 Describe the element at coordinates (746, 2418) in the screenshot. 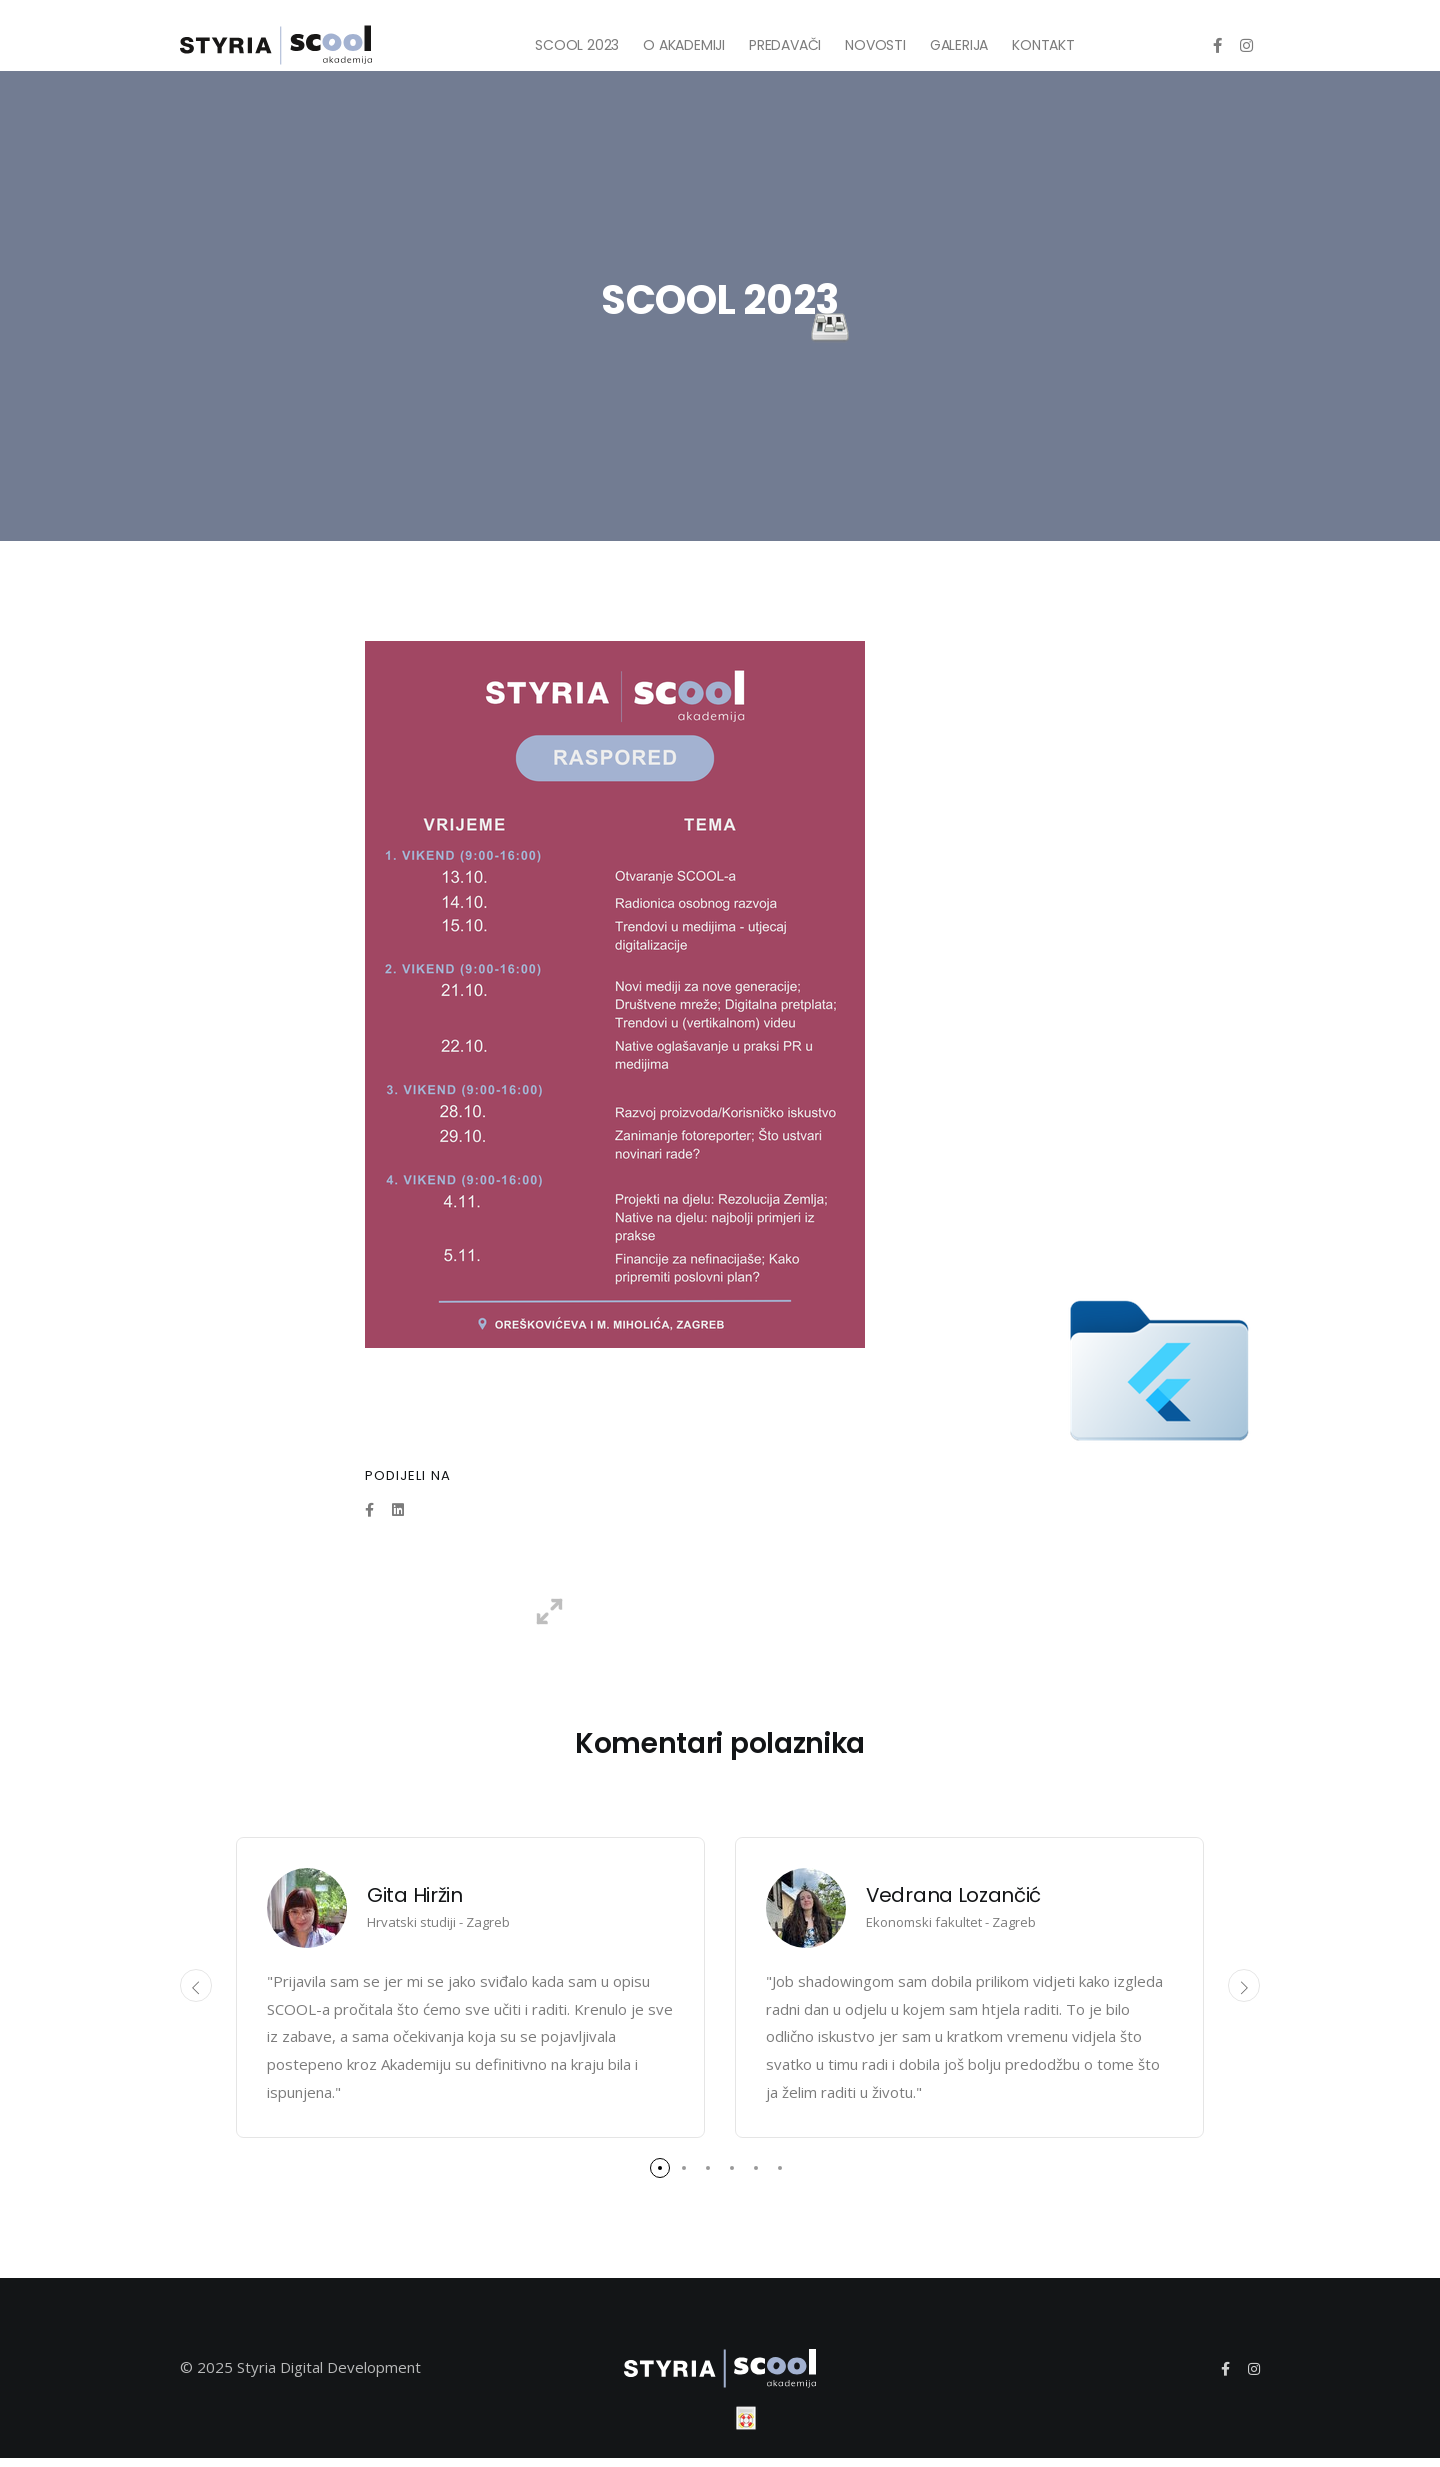

I see `access help documentation` at that location.